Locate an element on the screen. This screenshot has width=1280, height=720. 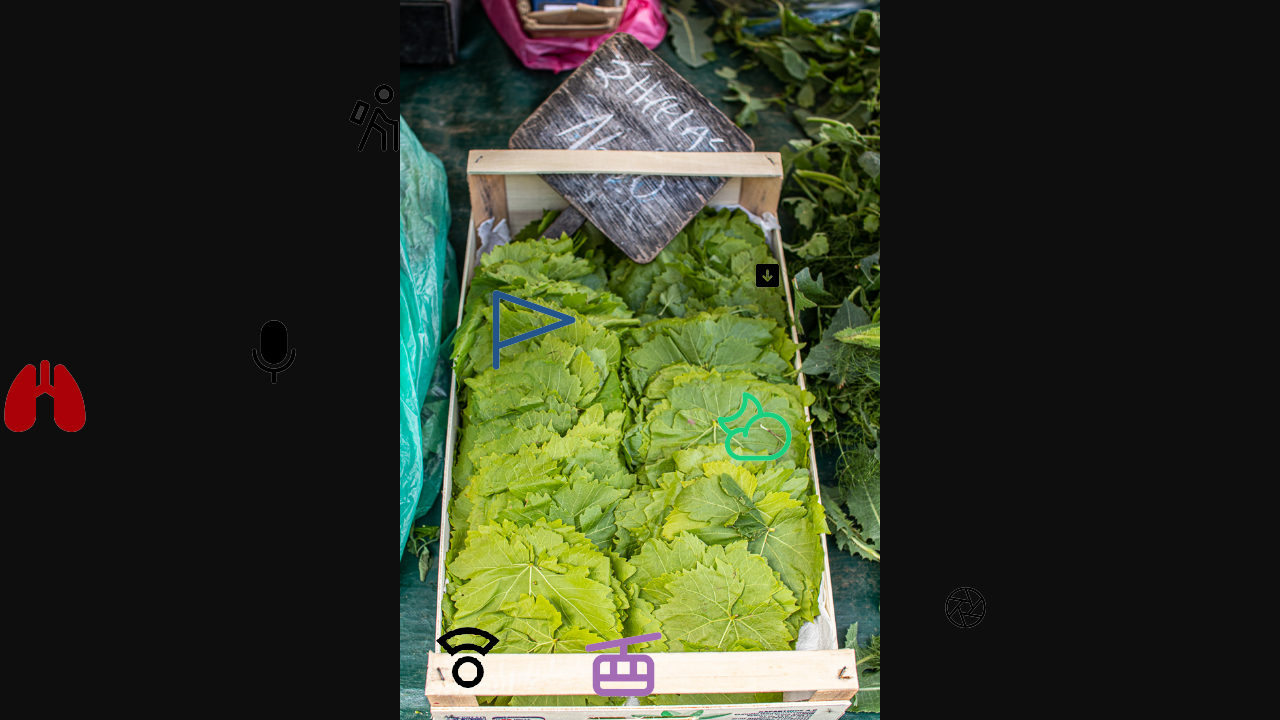
open camera settings is located at coordinates (965, 607).